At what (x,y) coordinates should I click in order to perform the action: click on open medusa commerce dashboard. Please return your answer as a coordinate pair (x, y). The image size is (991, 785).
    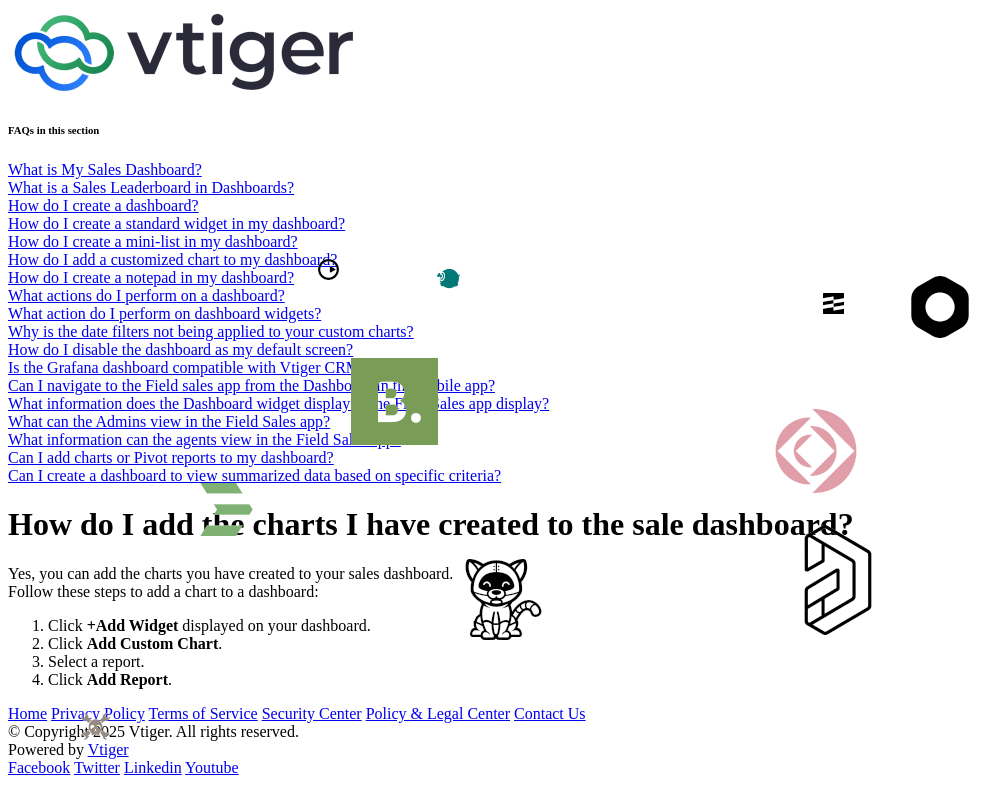
    Looking at the image, I should click on (940, 307).